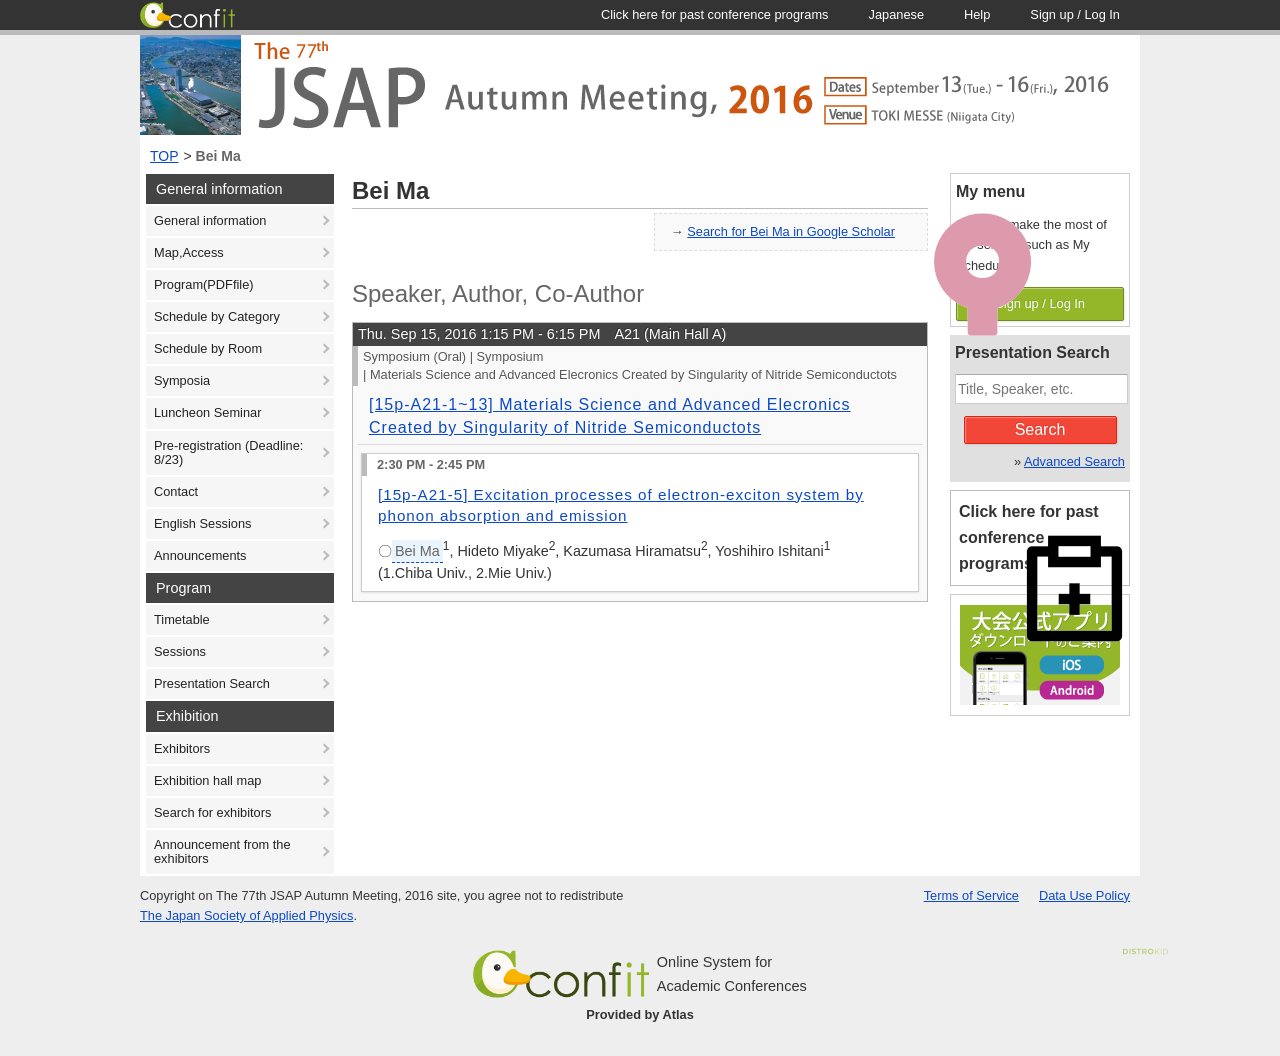 This screenshot has width=1280, height=1056. I want to click on access distrokid music distribution platform, so click(1145, 951).